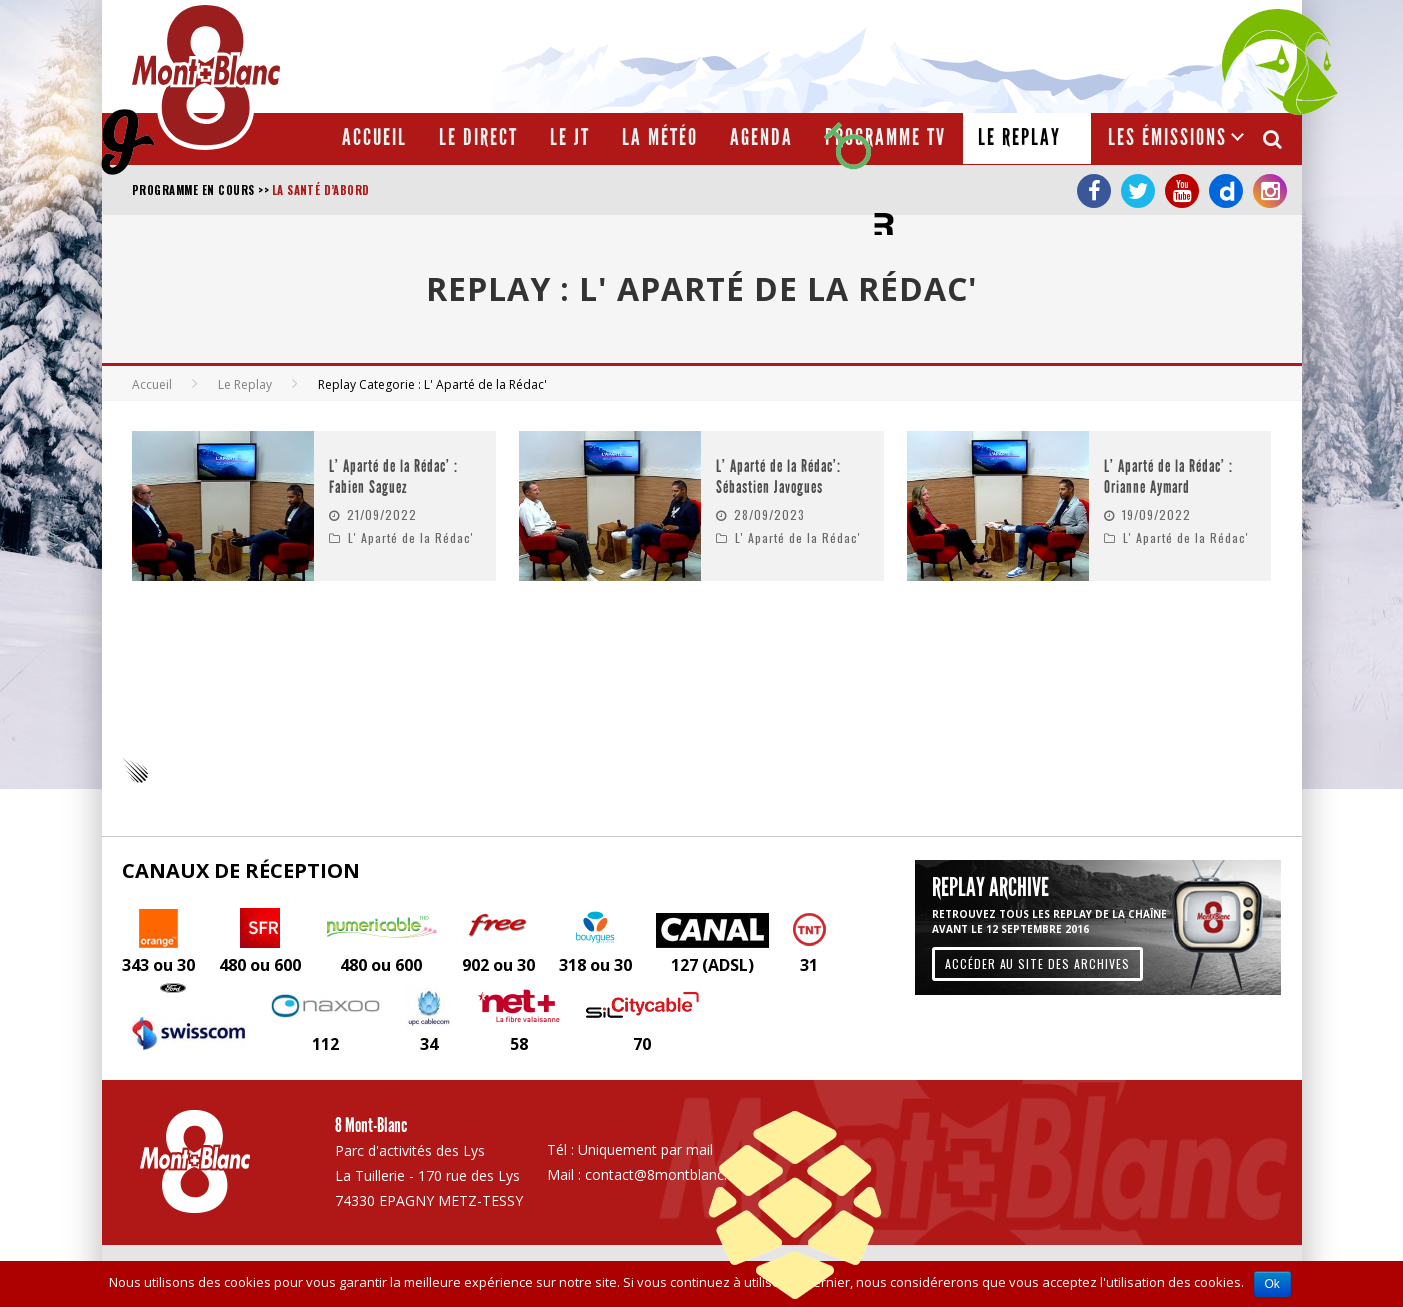  Describe the element at coordinates (884, 224) in the screenshot. I see `remix framework logo` at that location.